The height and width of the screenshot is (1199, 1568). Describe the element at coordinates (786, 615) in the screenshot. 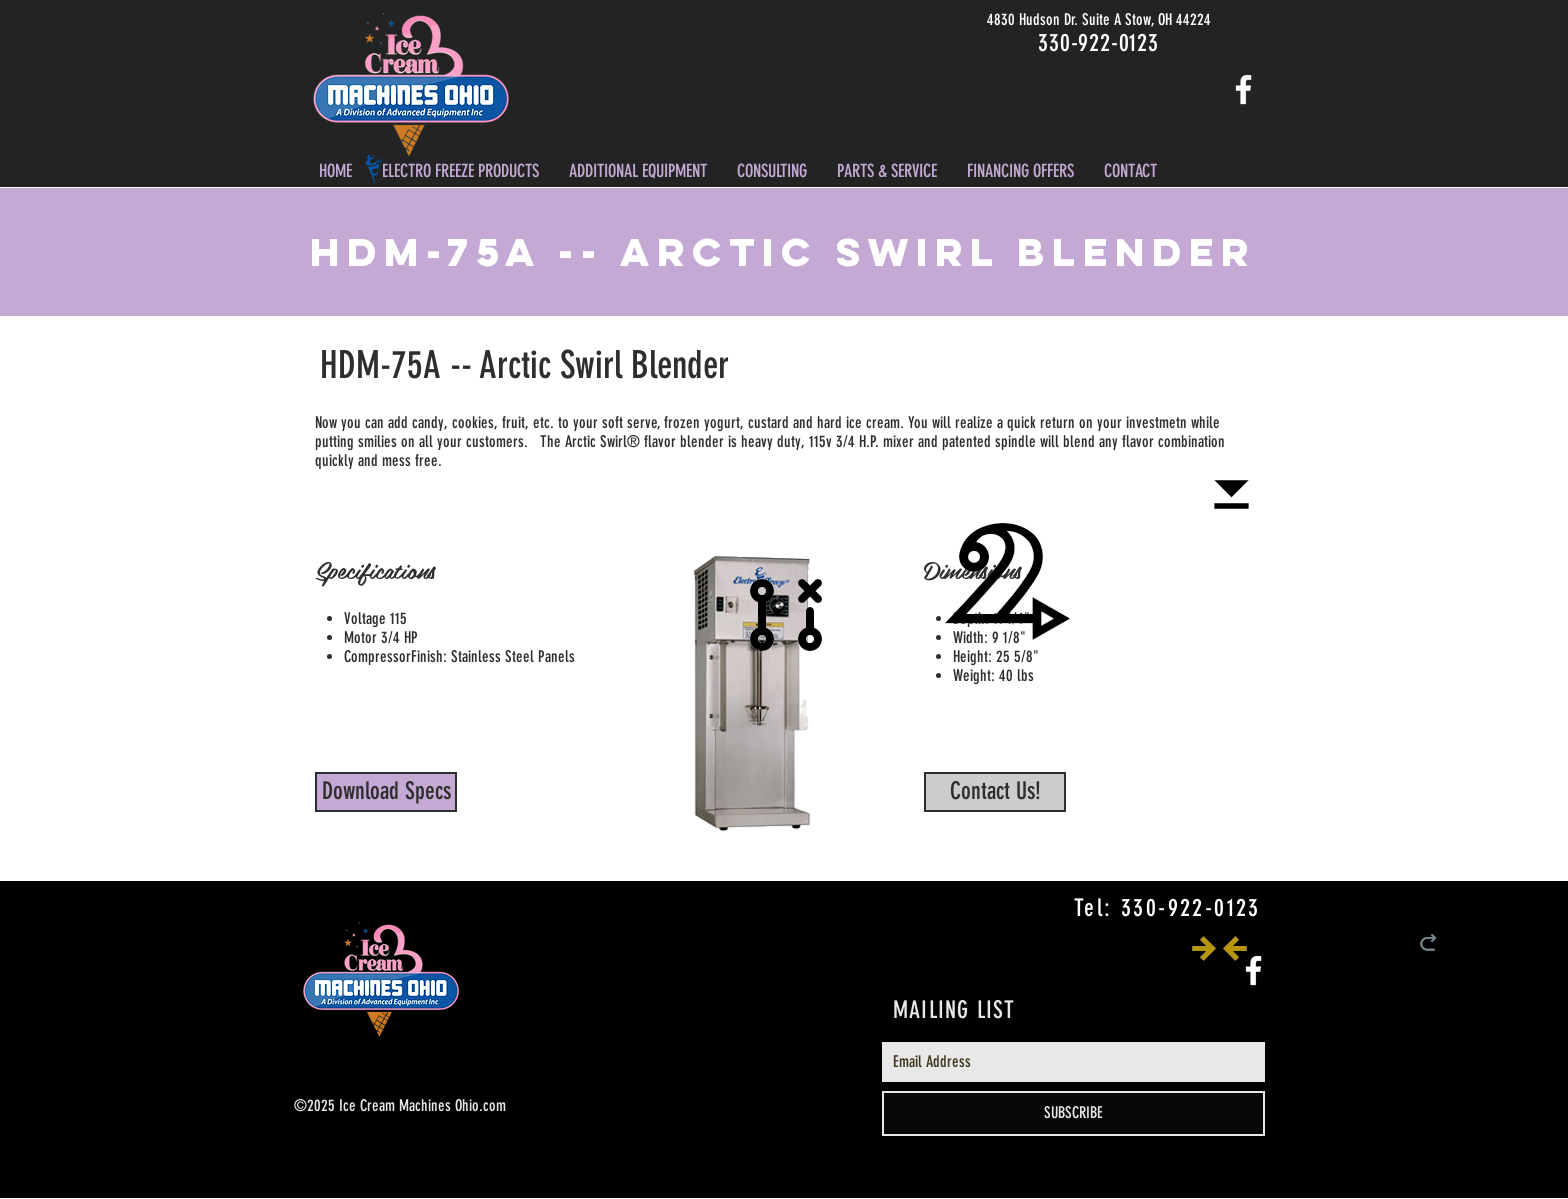

I see `close or cancel a pull request` at that location.